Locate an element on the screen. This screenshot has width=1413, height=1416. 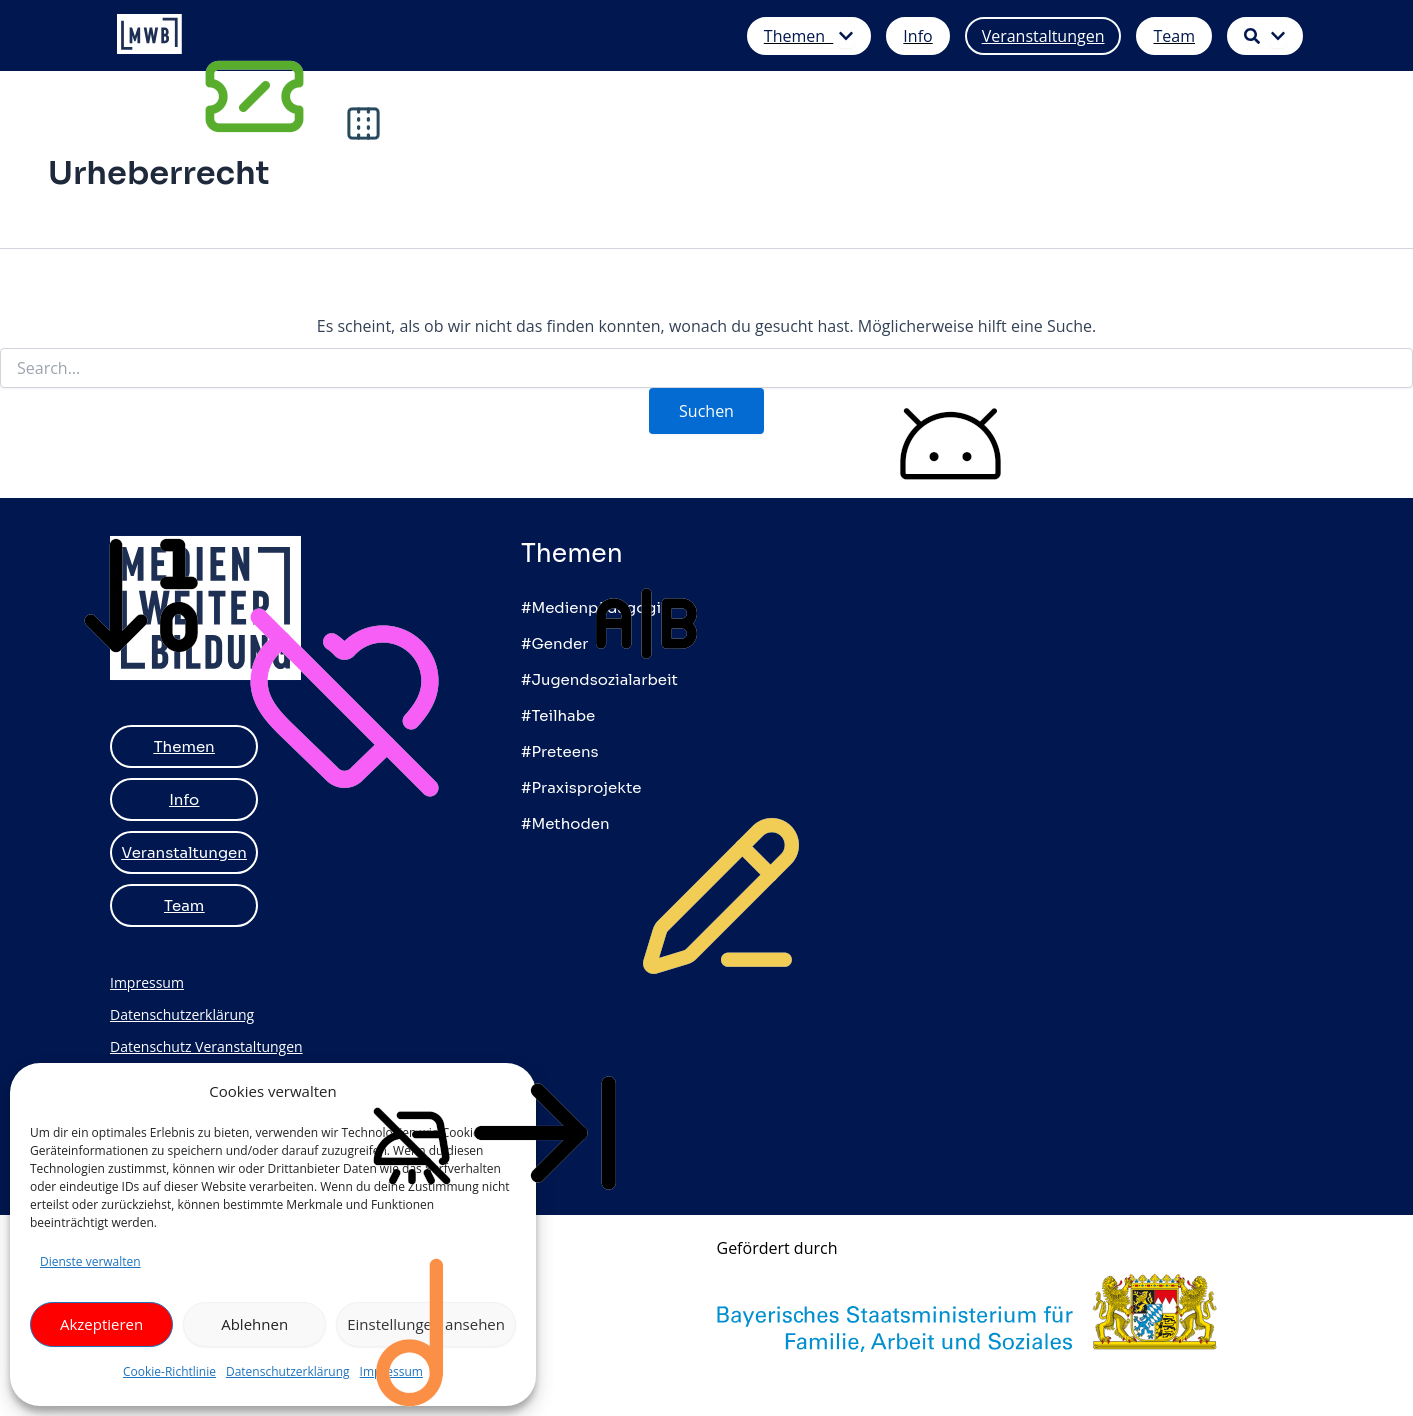
edit text or content is located at coordinates (721, 896).